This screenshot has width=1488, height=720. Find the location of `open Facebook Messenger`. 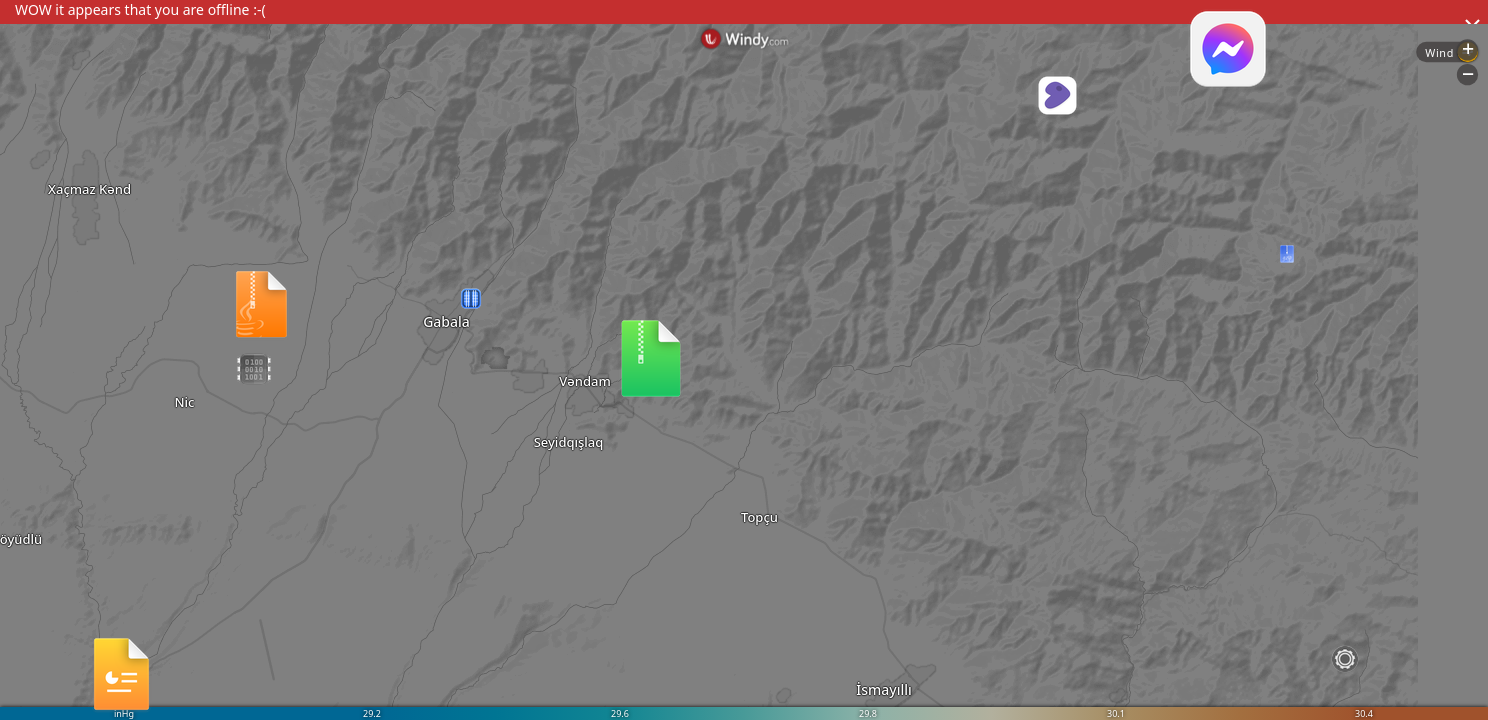

open Facebook Messenger is located at coordinates (1228, 49).